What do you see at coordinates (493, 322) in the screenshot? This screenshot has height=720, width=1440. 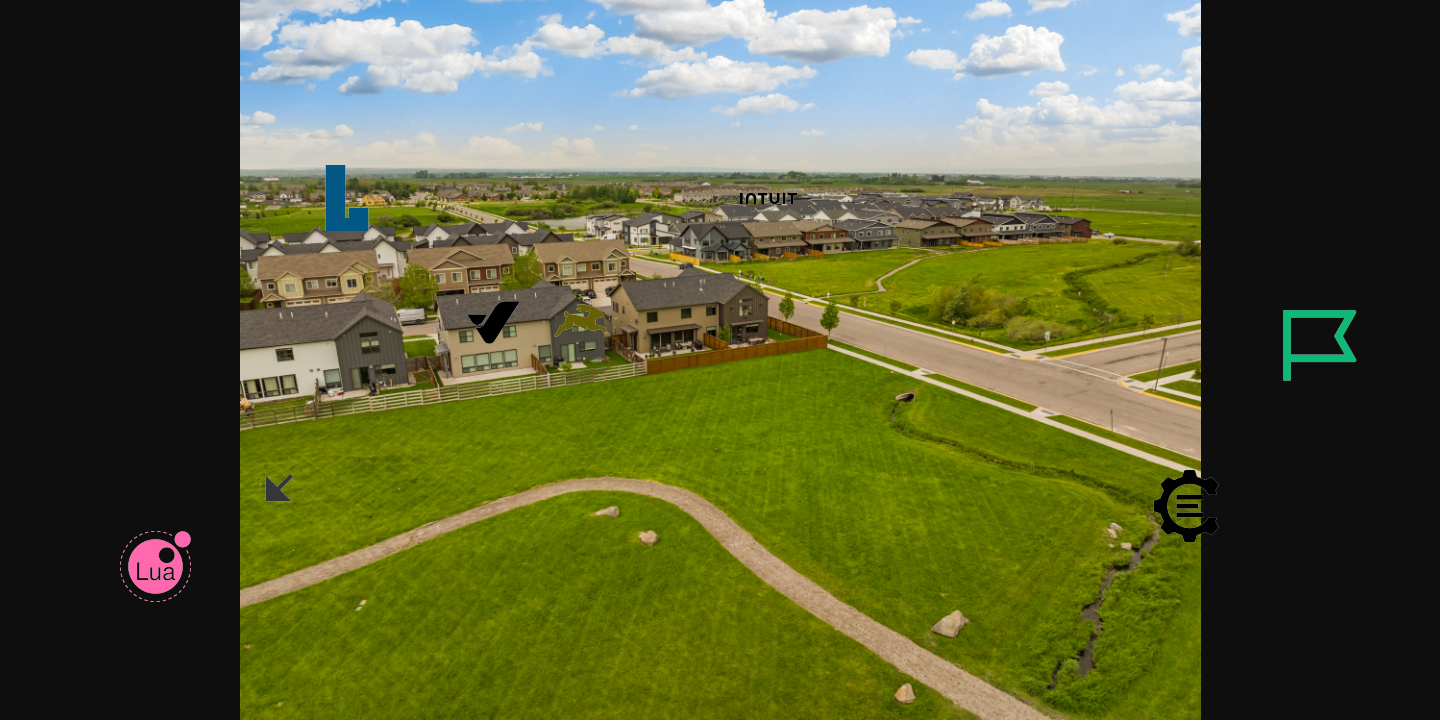 I see `voip.ms logo` at bounding box center [493, 322].